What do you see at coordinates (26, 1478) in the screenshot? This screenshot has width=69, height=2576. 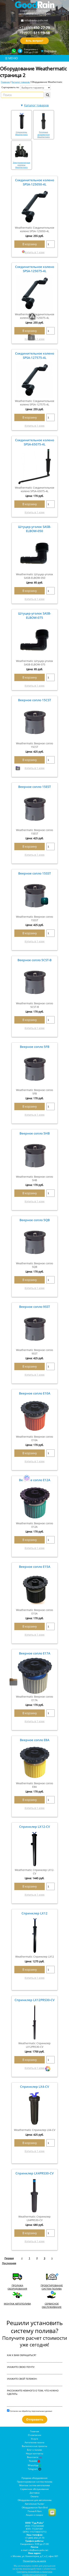 I see `open Gluon Scene Builder application` at bounding box center [26, 1478].